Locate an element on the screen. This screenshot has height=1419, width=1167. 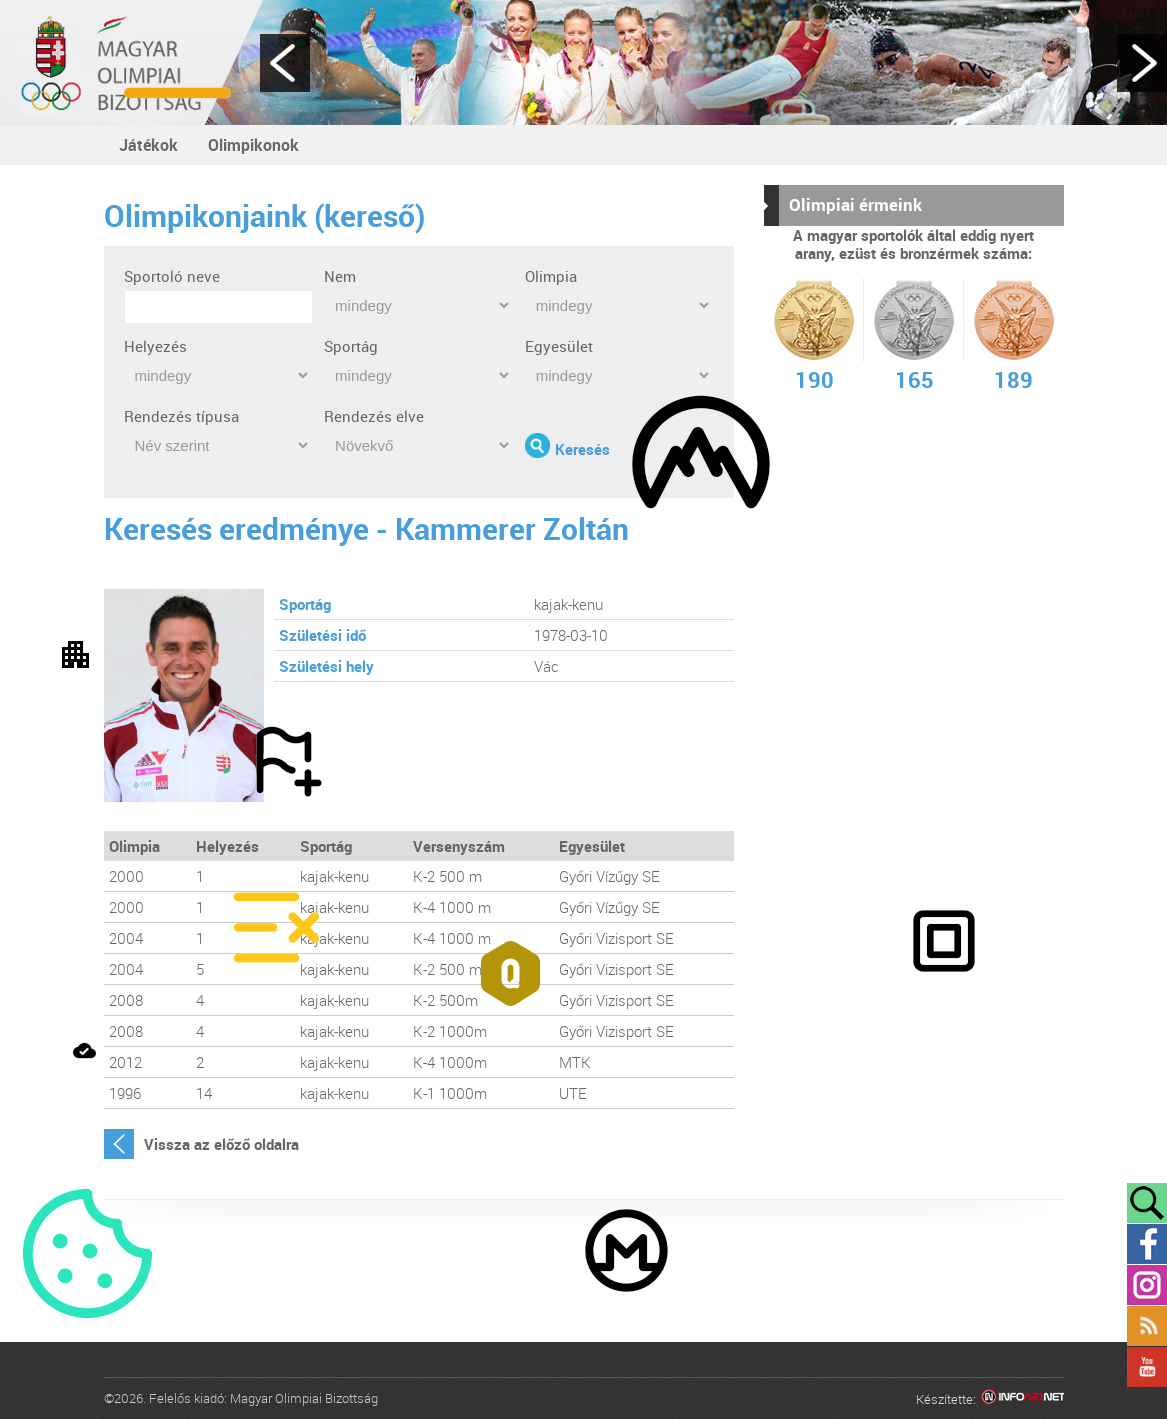
view monero cryptocurrency balance is located at coordinates (626, 1250).